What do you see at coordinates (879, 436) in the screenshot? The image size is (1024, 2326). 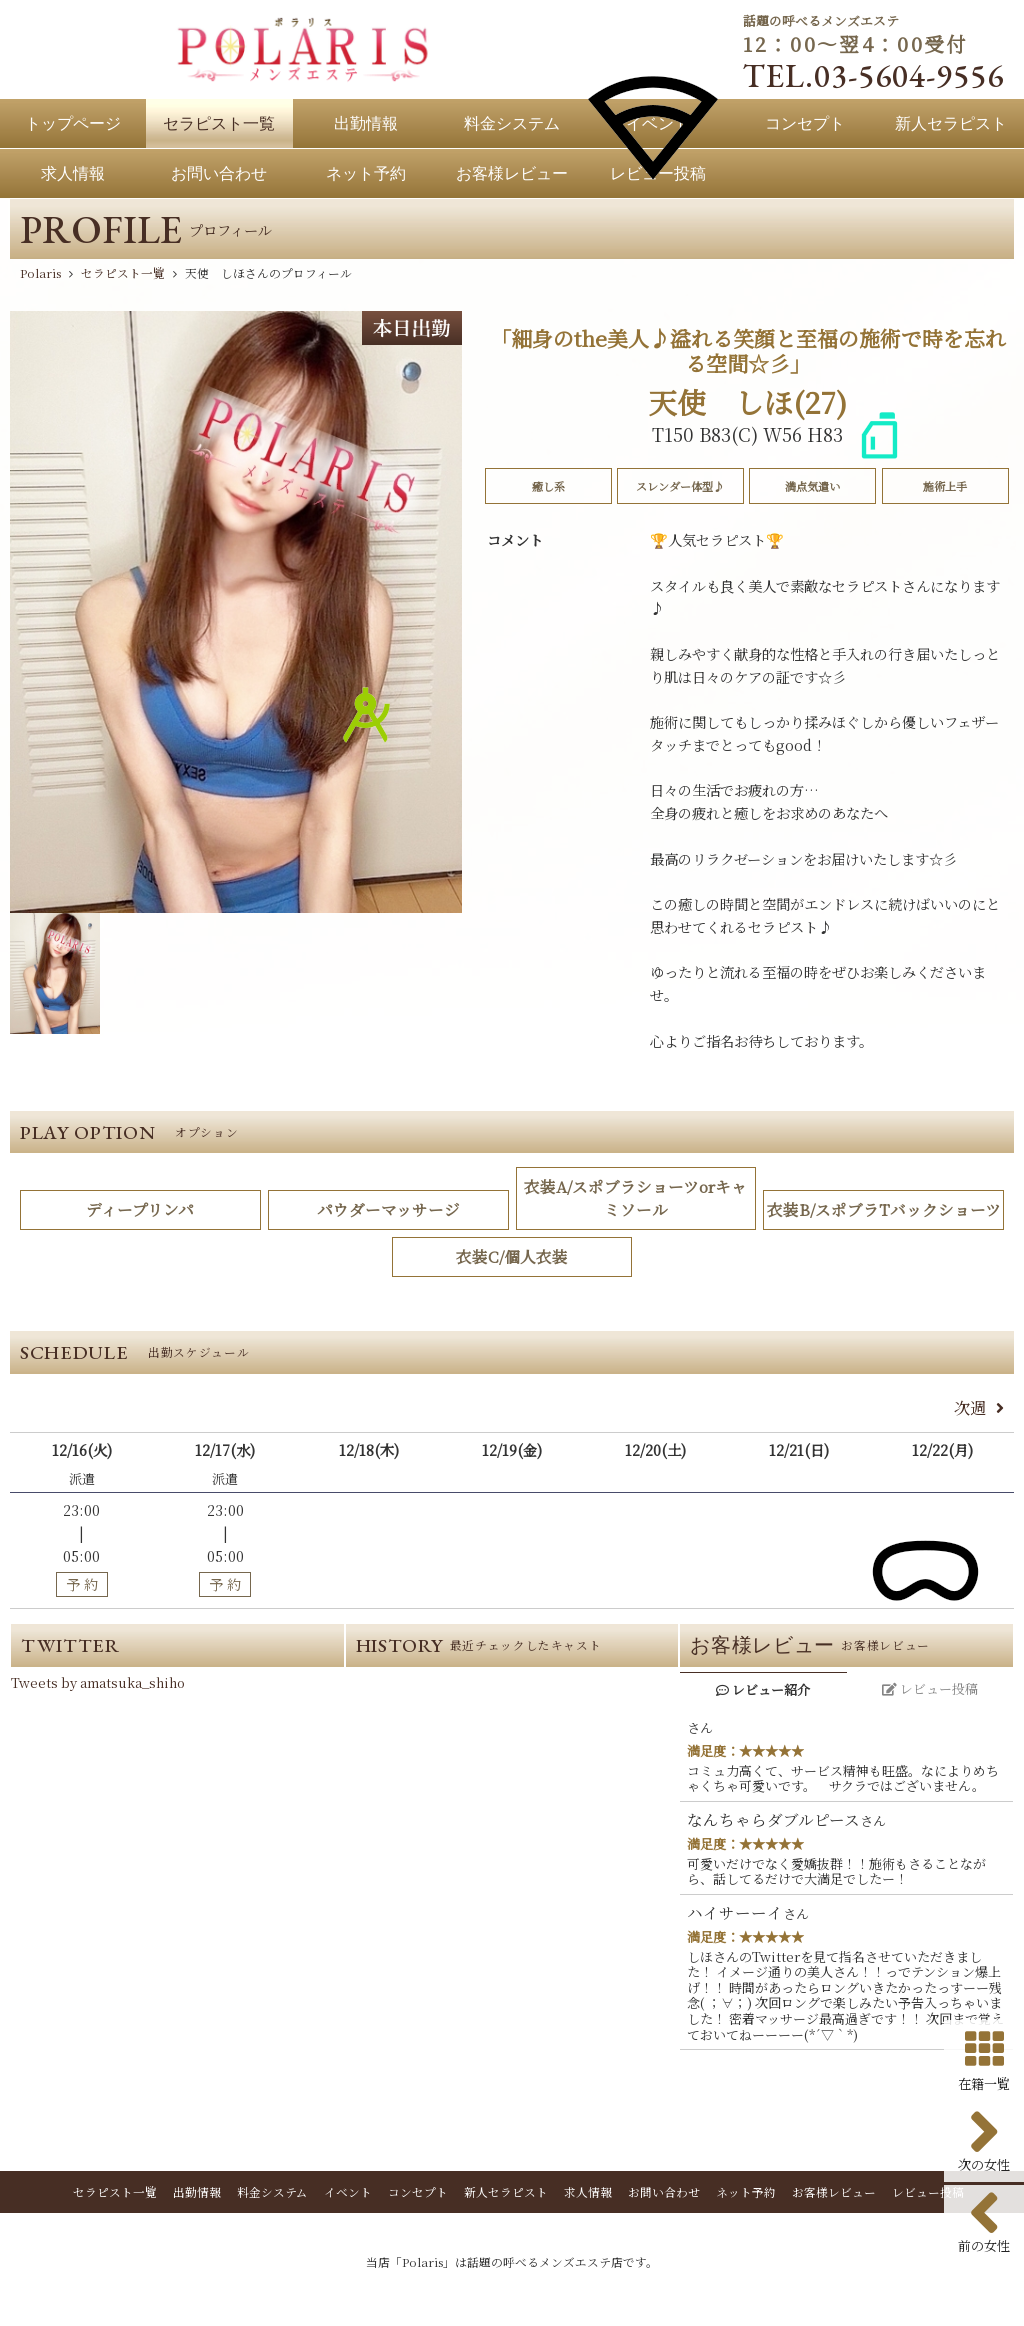 I see `find nearby gas stations or fuel locations` at bounding box center [879, 436].